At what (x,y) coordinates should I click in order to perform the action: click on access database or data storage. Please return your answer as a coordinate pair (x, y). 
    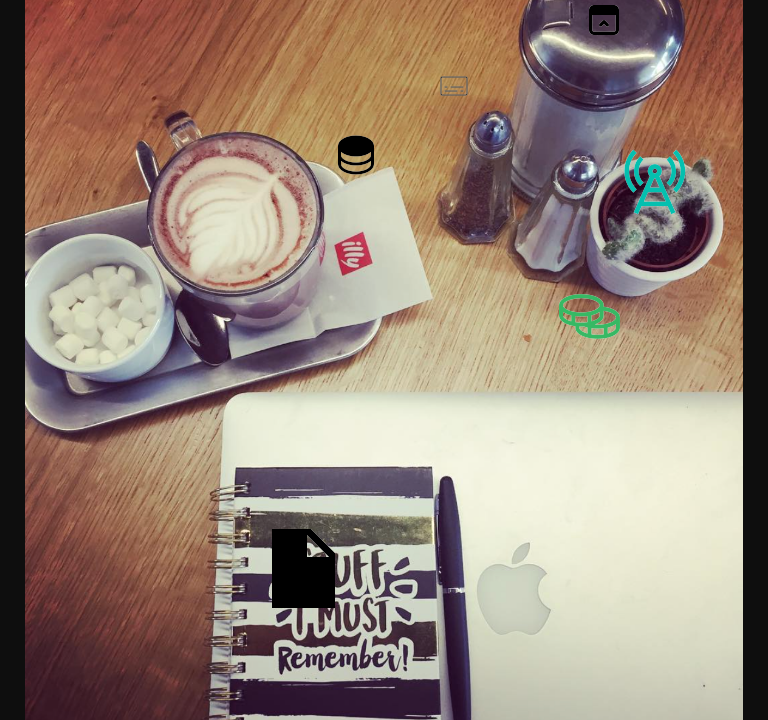
    Looking at the image, I should click on (356, 155).